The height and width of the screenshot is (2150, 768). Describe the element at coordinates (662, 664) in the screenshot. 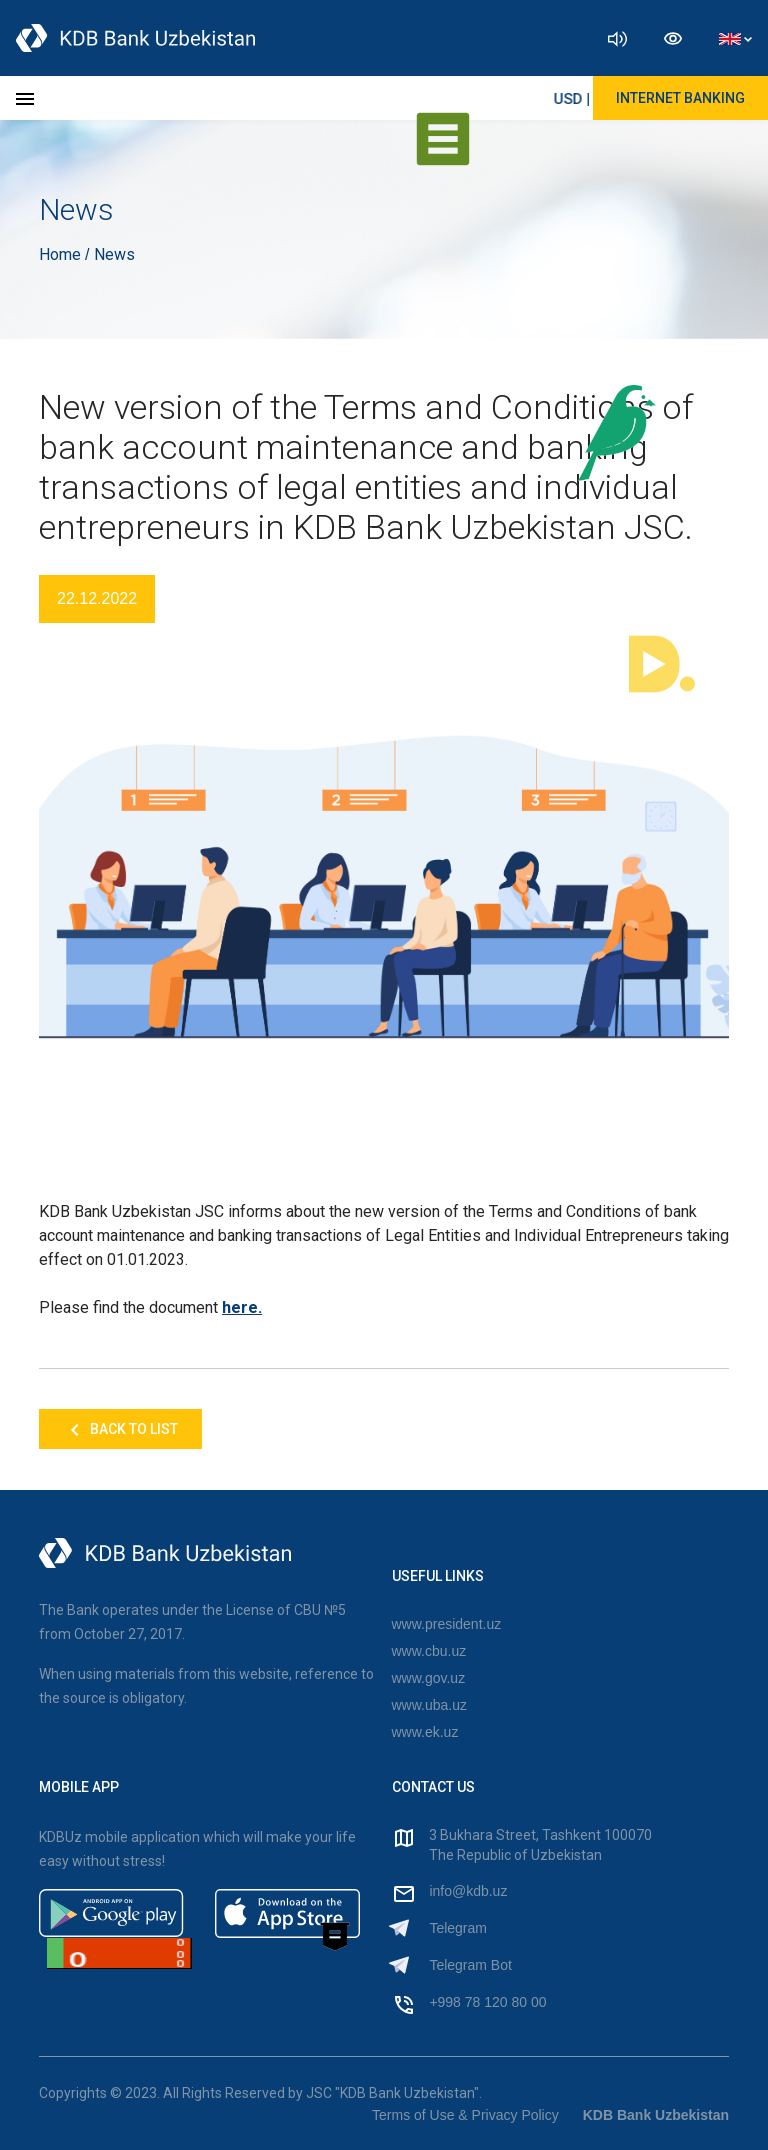

I see `open DTube video platform` at that location.